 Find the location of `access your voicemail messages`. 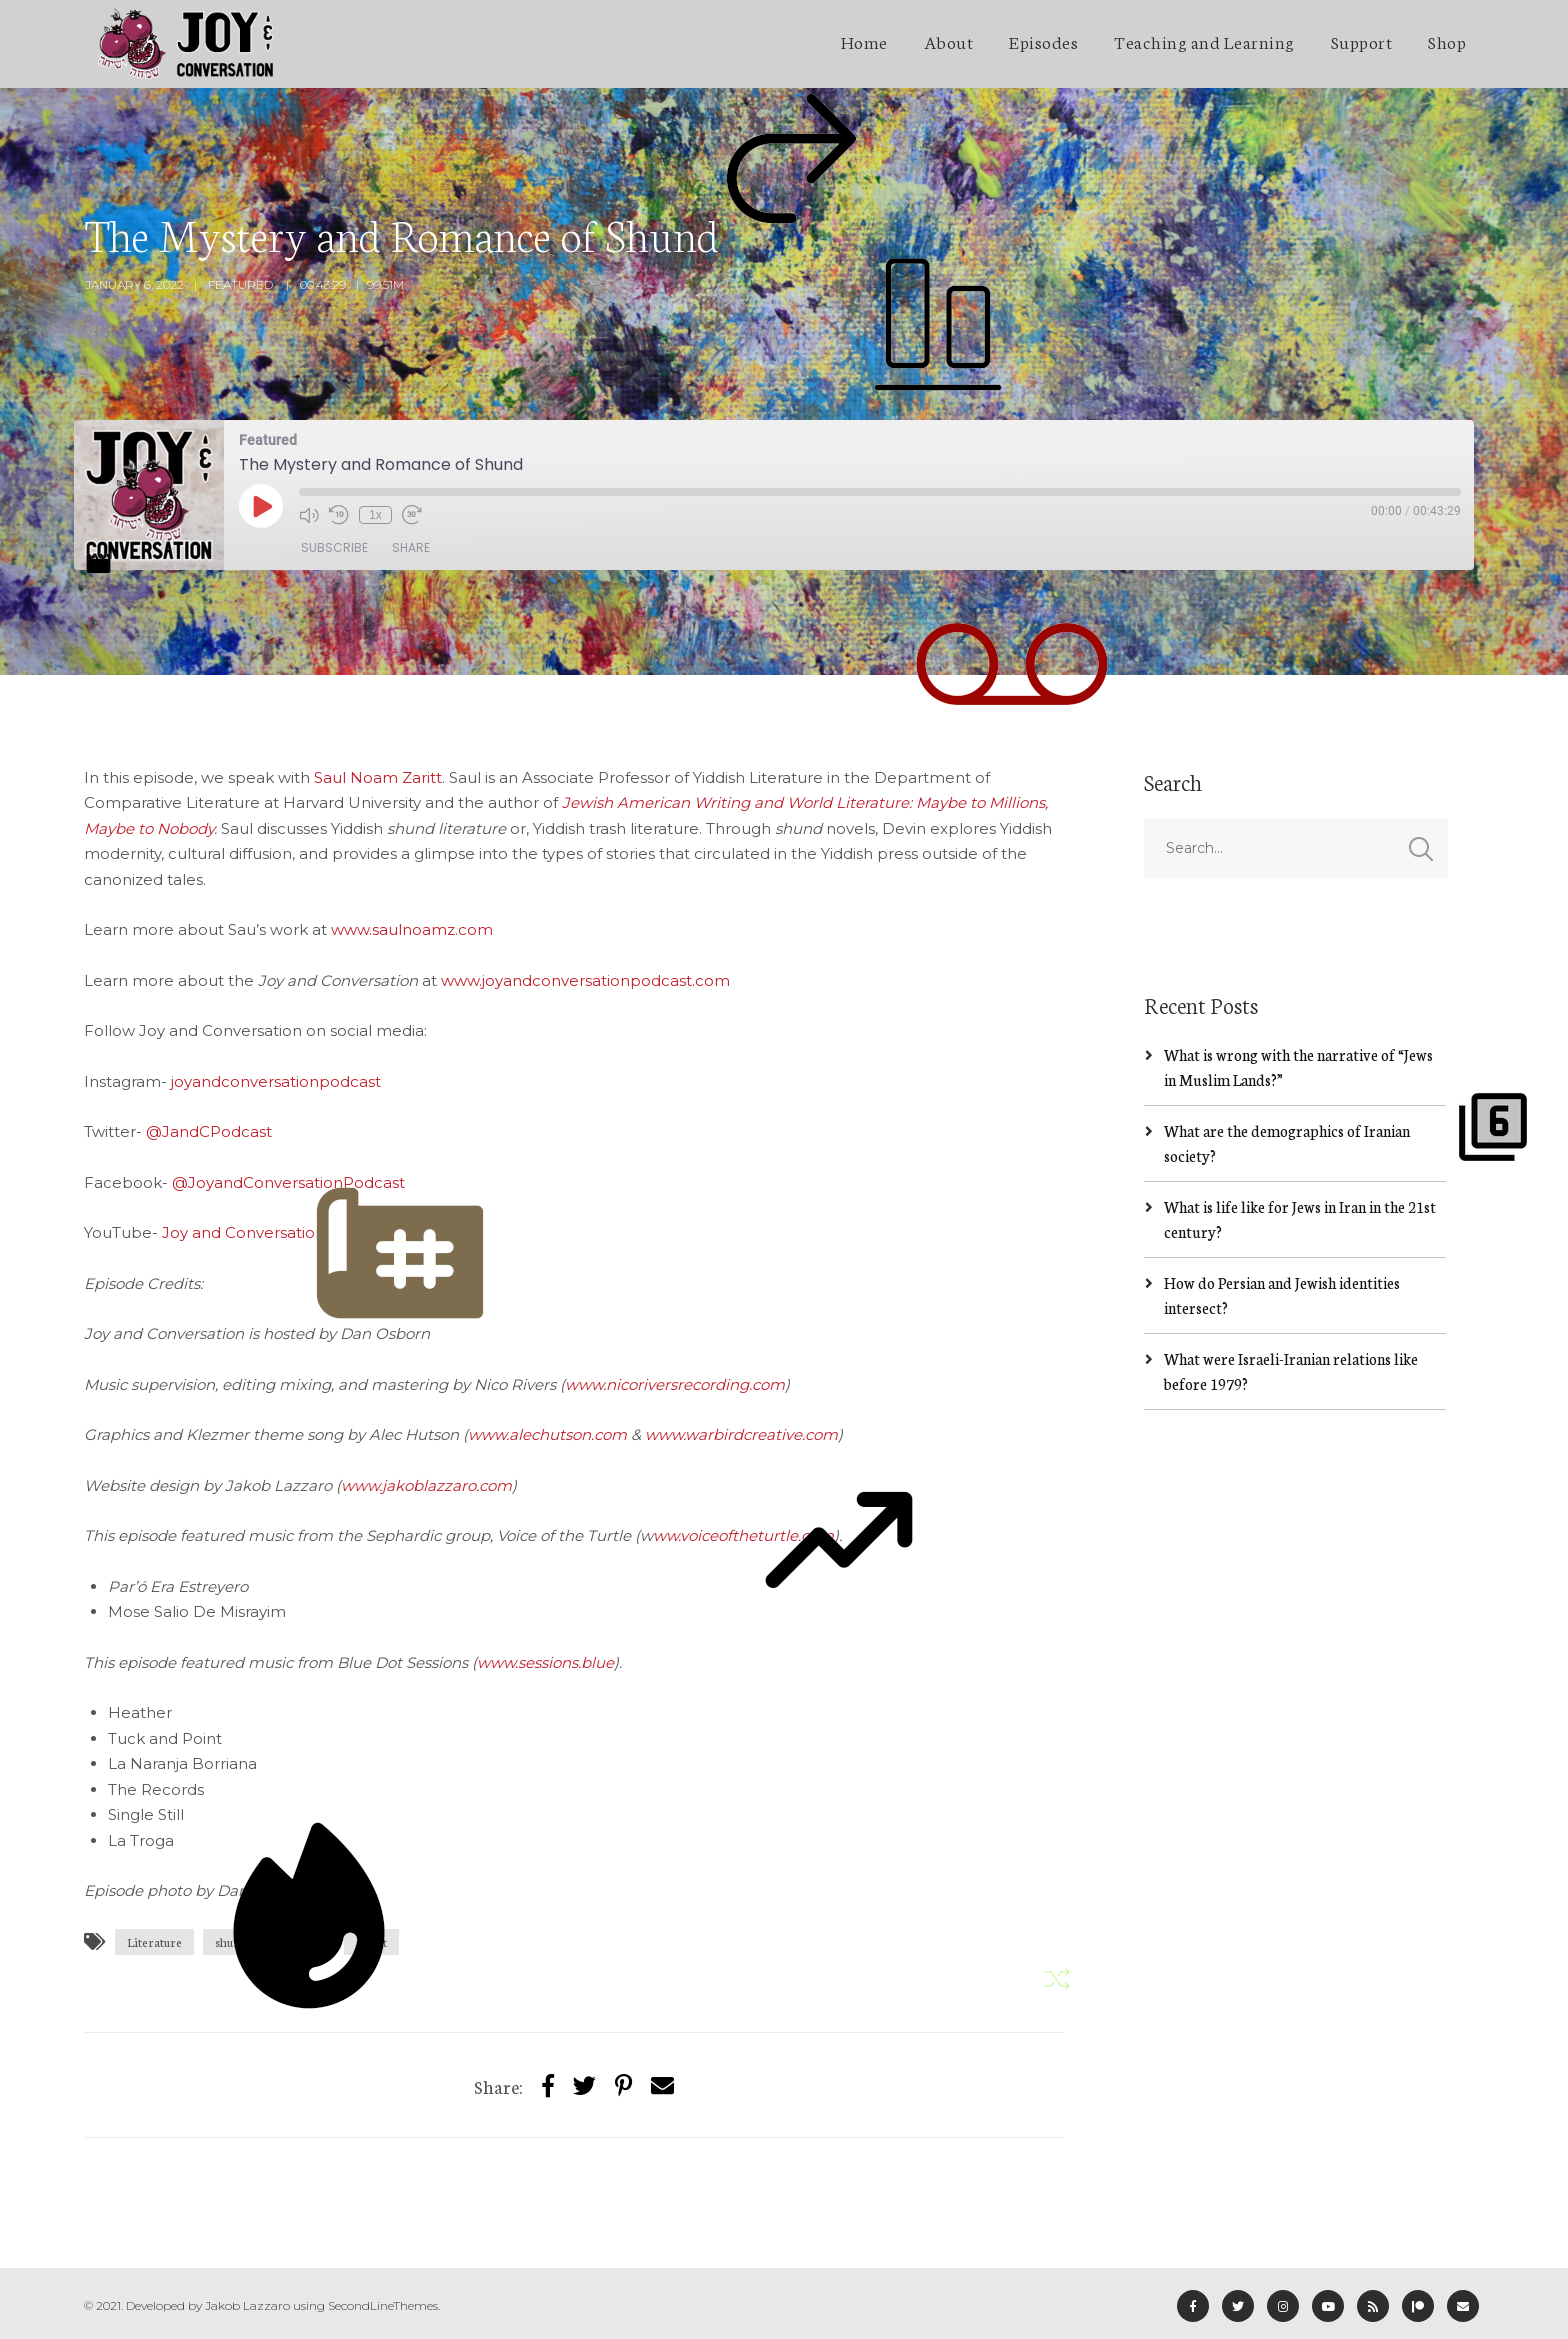

access your voicemail messages is located at coordinates (1012, 664).